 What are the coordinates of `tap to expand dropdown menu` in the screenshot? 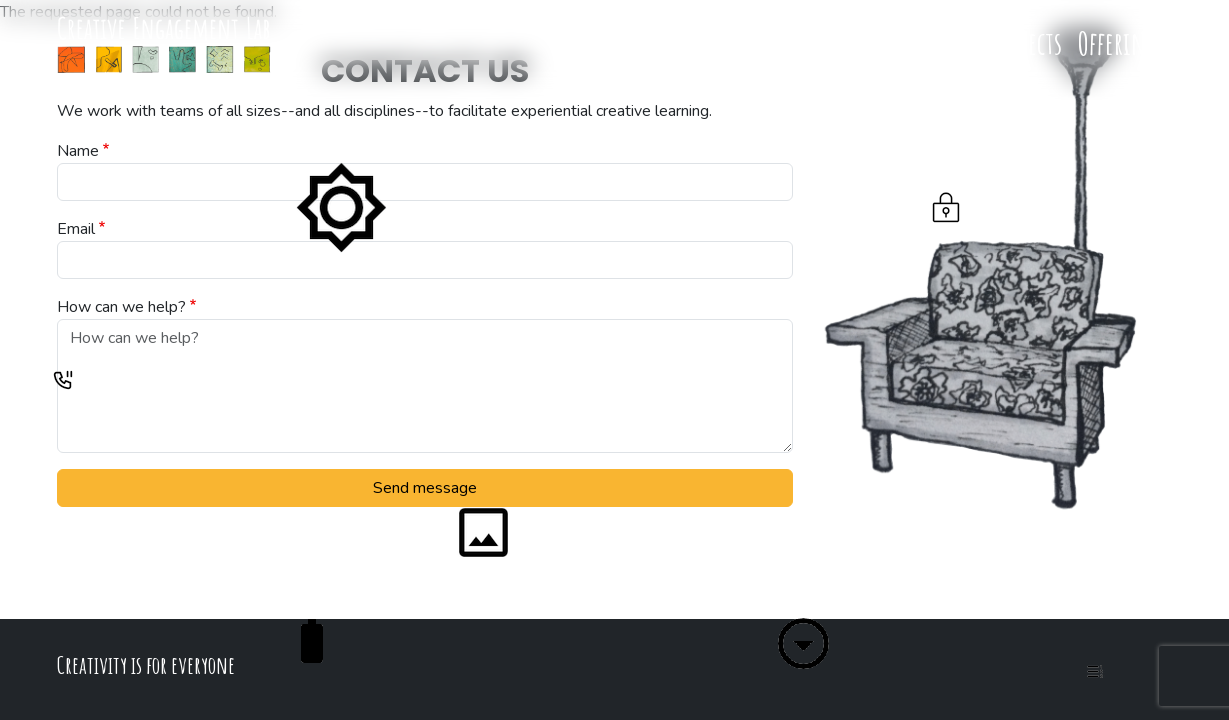 It's located at (803, 643).